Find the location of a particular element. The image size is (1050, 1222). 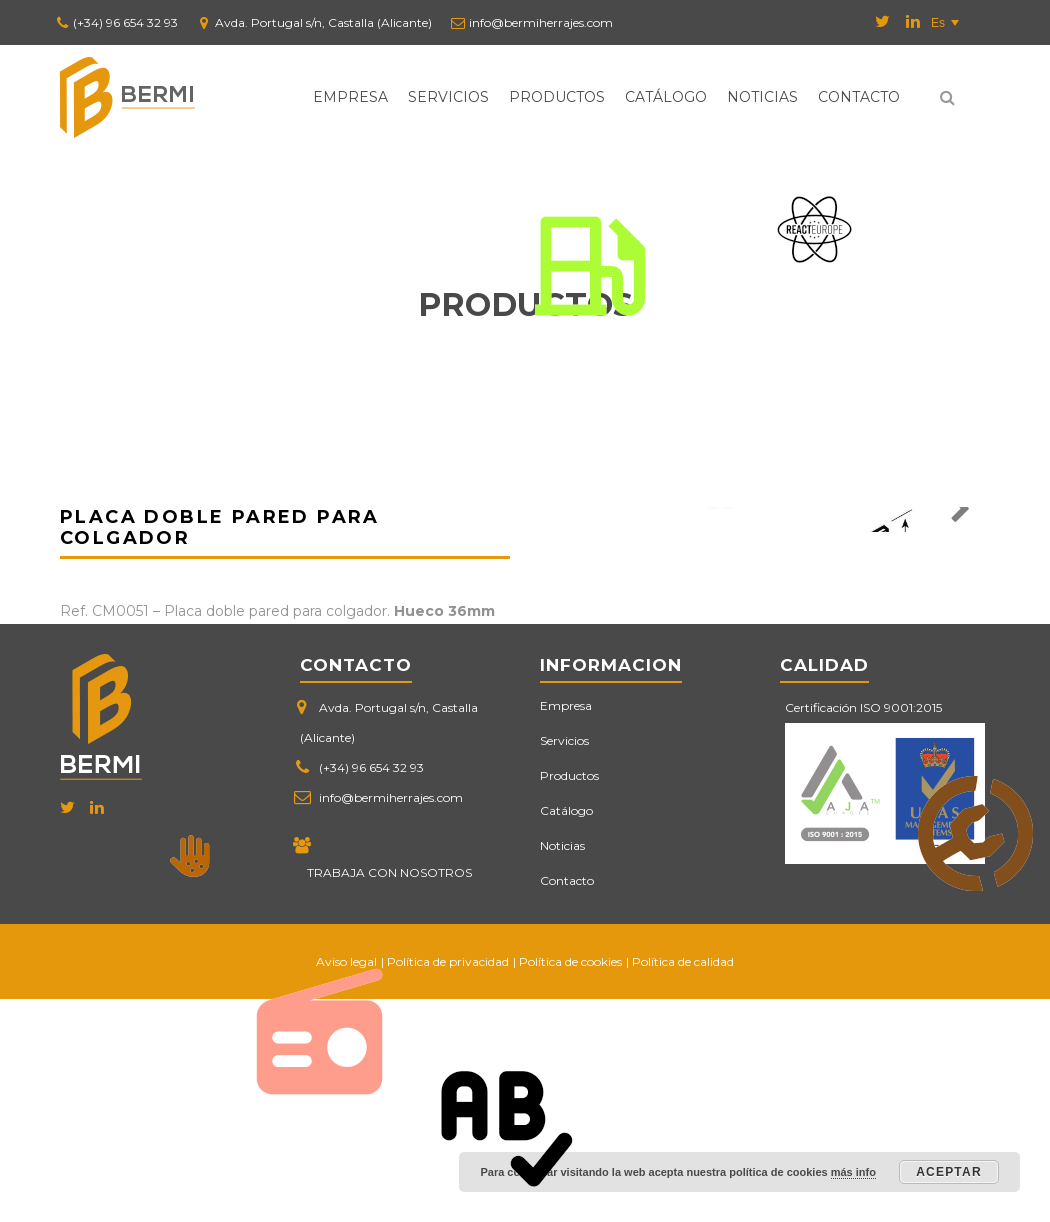

indicates allergy information or warnings is located at coordinates (191, 856).